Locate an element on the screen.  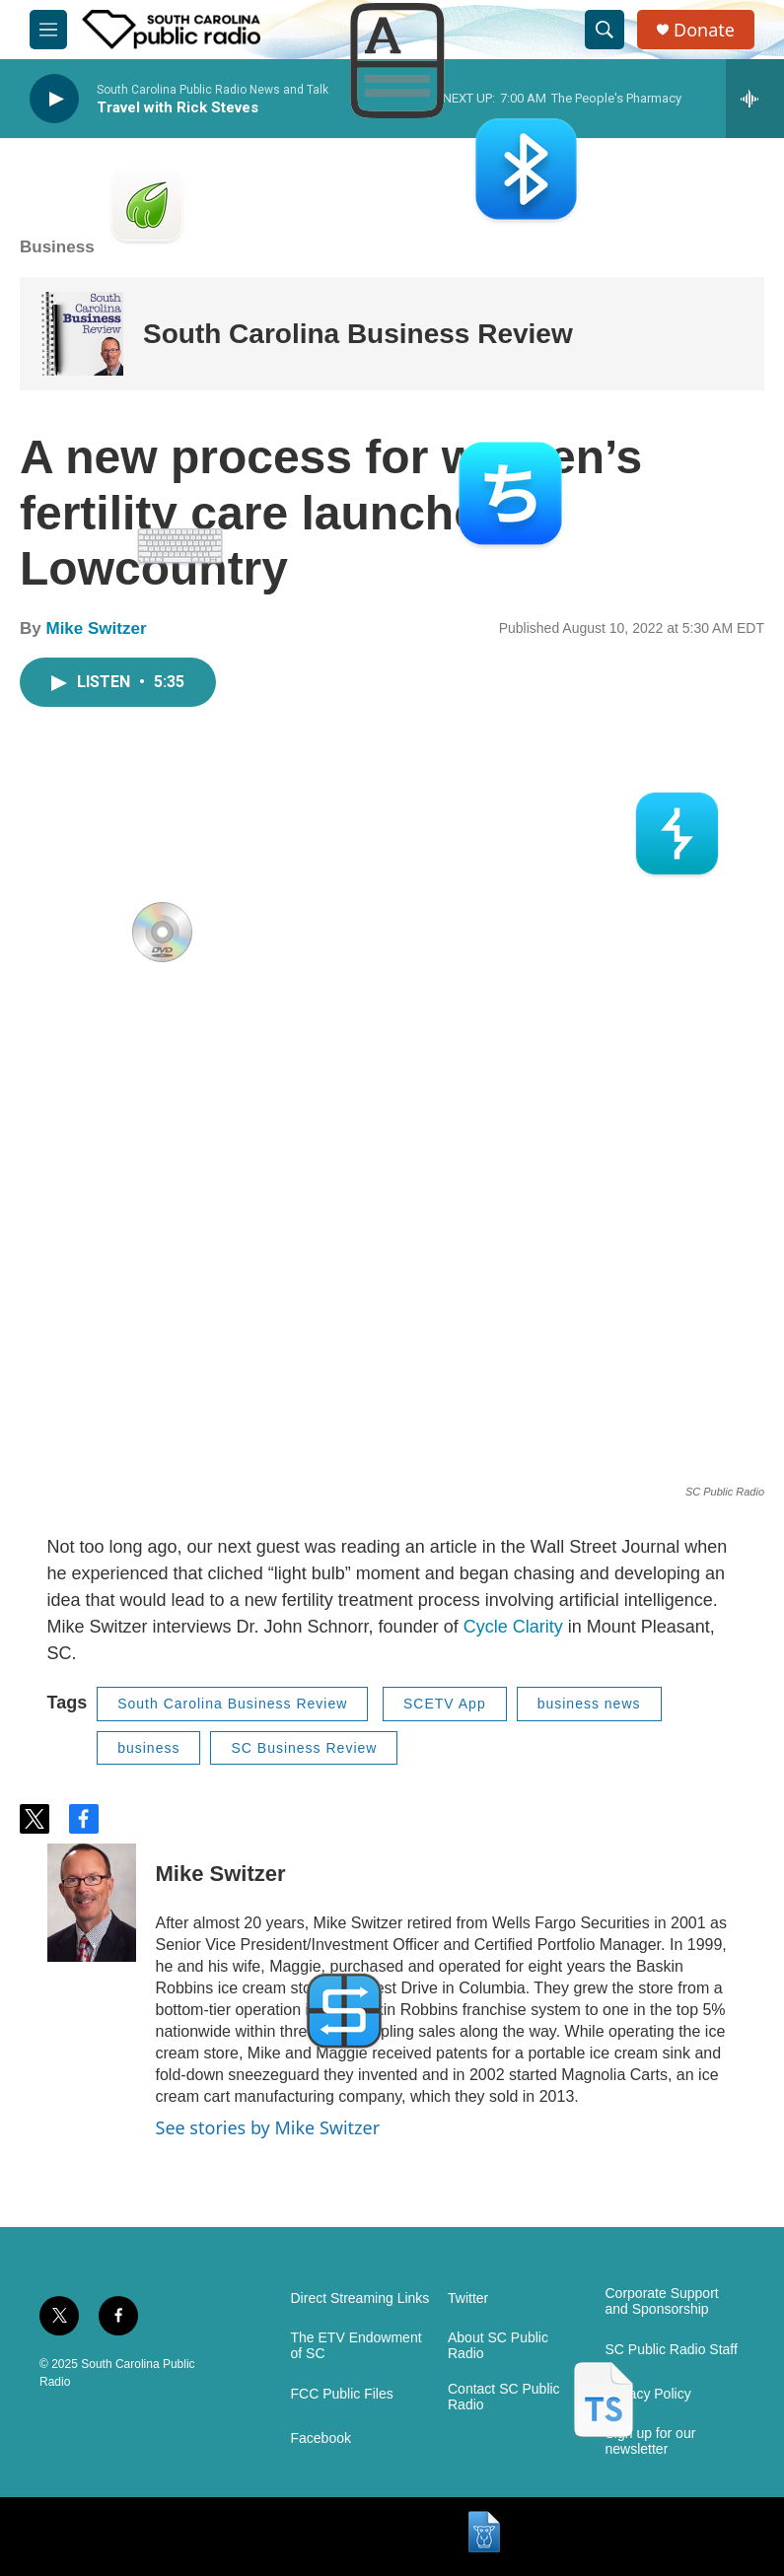
indicates a DVD disc or optical media is located at coordinates (162, 932).